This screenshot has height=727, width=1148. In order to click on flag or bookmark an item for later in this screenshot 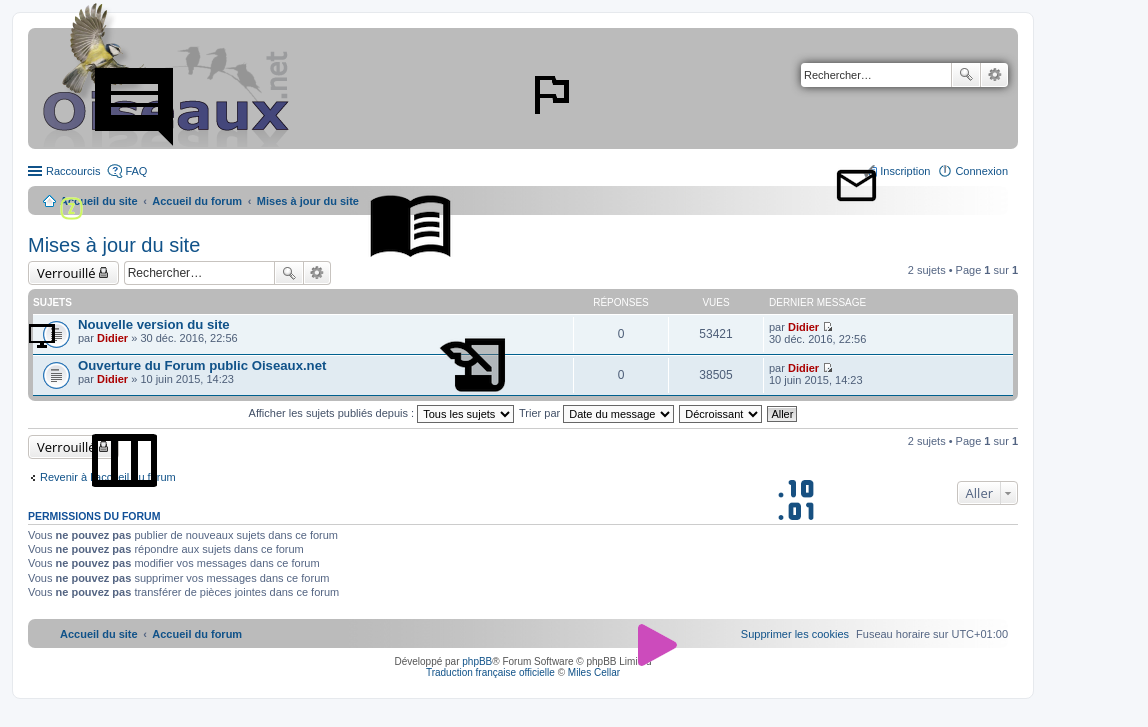, I will do `click(551, 94)`.